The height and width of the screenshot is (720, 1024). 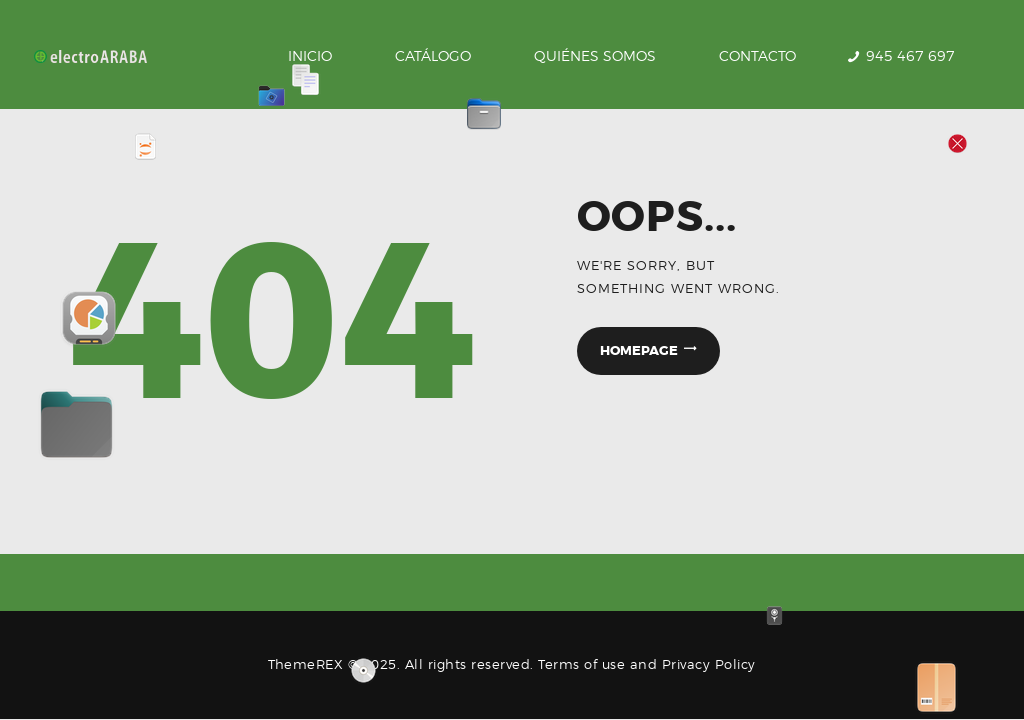 I want to click on folder containing adobe photoshop elements files, so click(x=271, y=96).